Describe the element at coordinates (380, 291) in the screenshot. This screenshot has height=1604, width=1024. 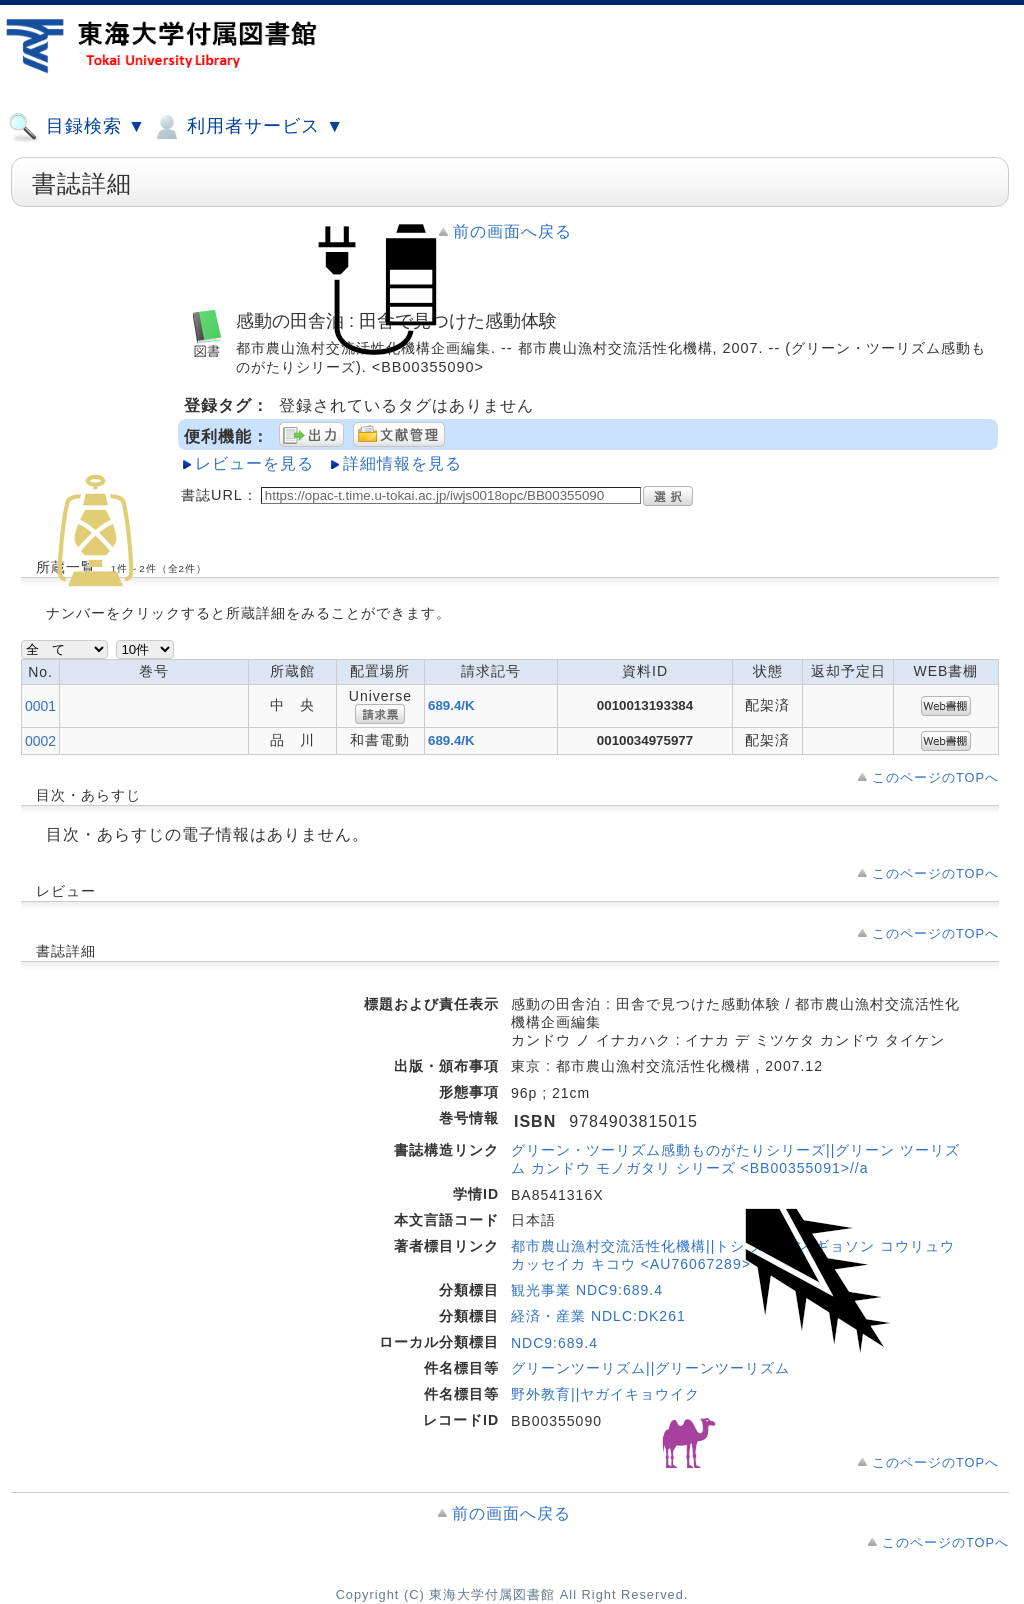
I see `device is currently charging` at that location.